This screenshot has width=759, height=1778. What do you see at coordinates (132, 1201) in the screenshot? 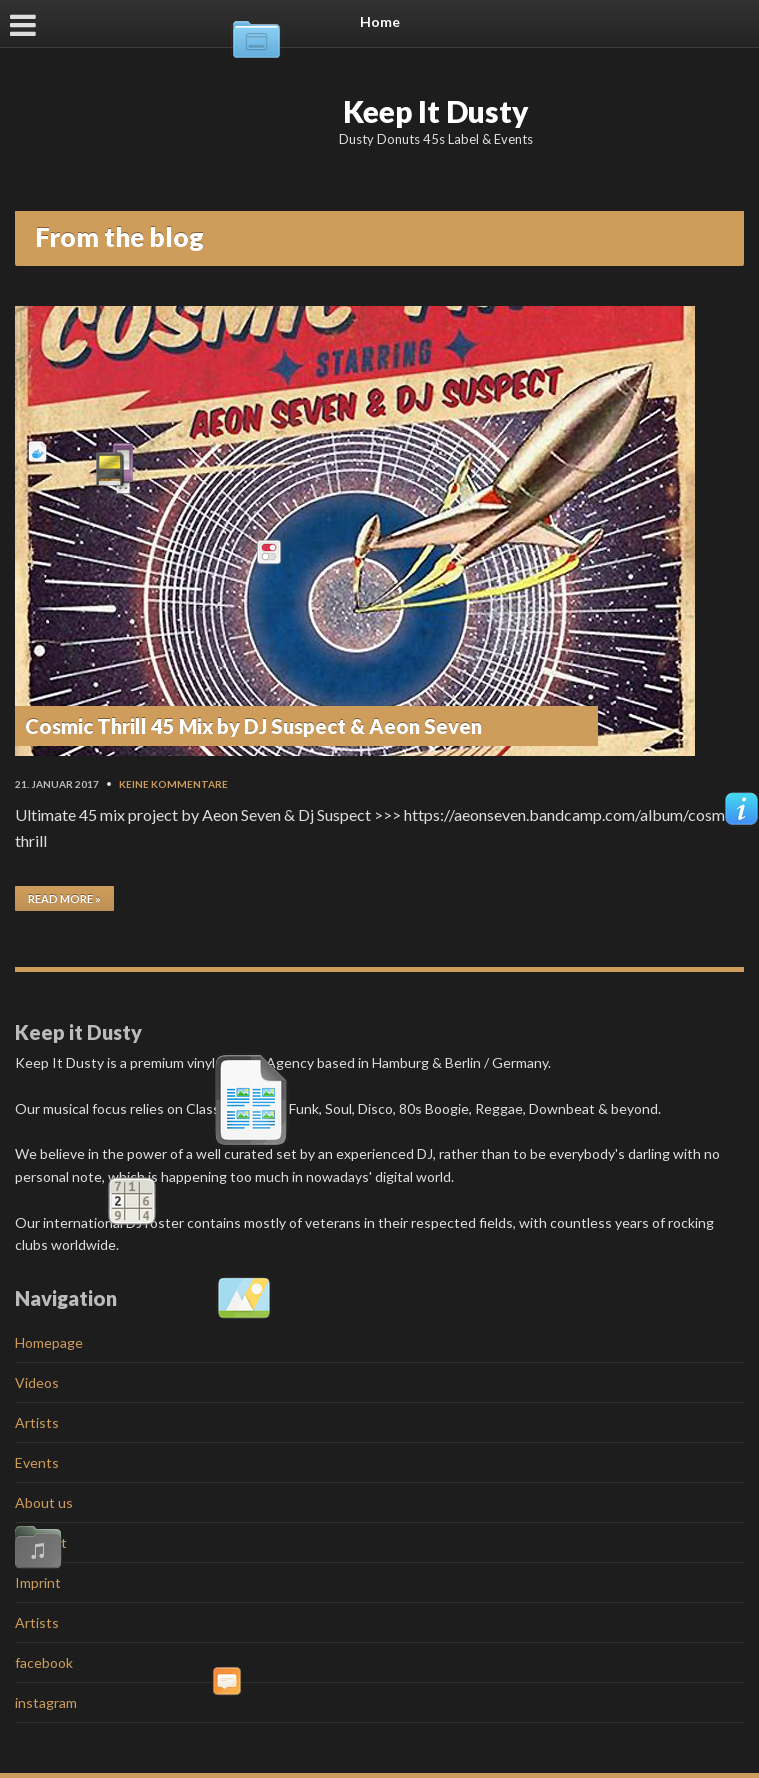
I see `launch gnome sudoku puzzle game` at bounding box center [132, 1201].